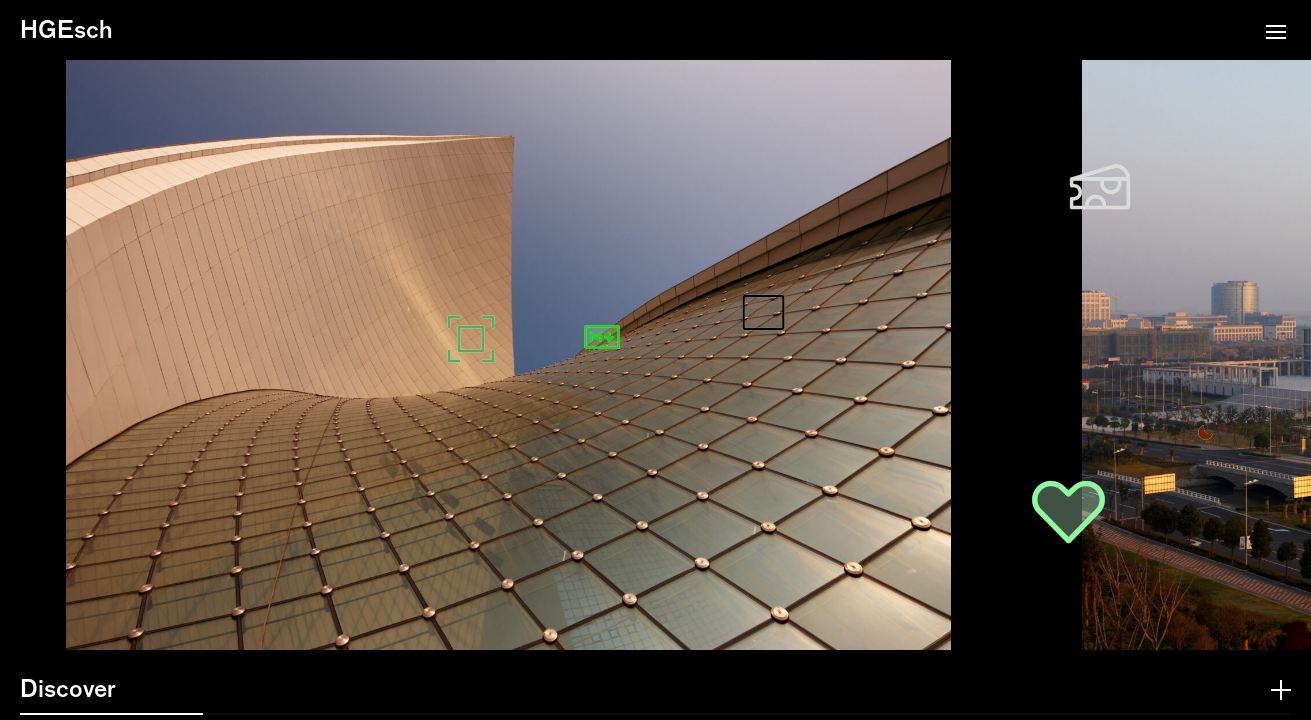 This screenshot has height=720, width=1311. Describe the element at coordinates (1205, 433) in the screenshot. I see `toggle dark mode or night theme` at that location.